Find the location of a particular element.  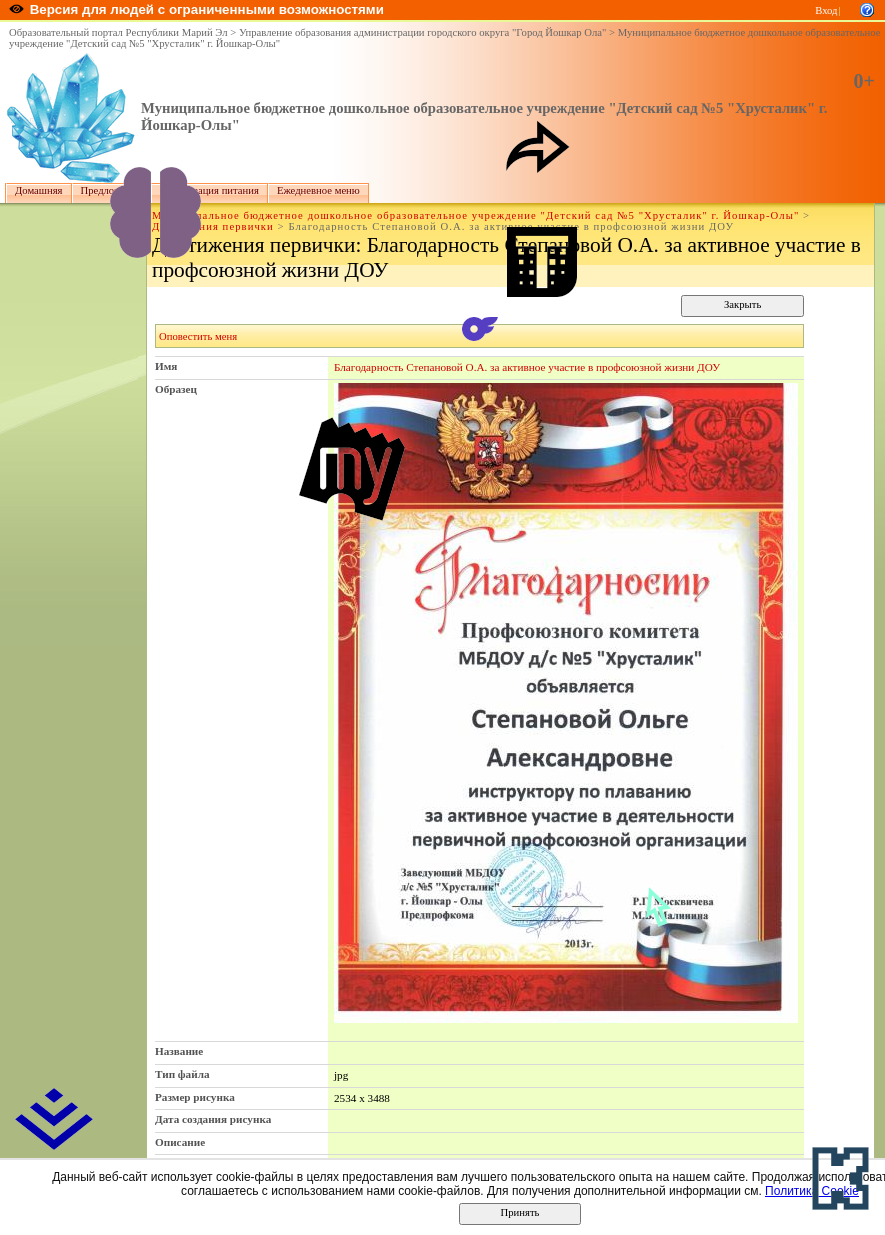

open the Juejin app is located at coordinates (54, 1119).